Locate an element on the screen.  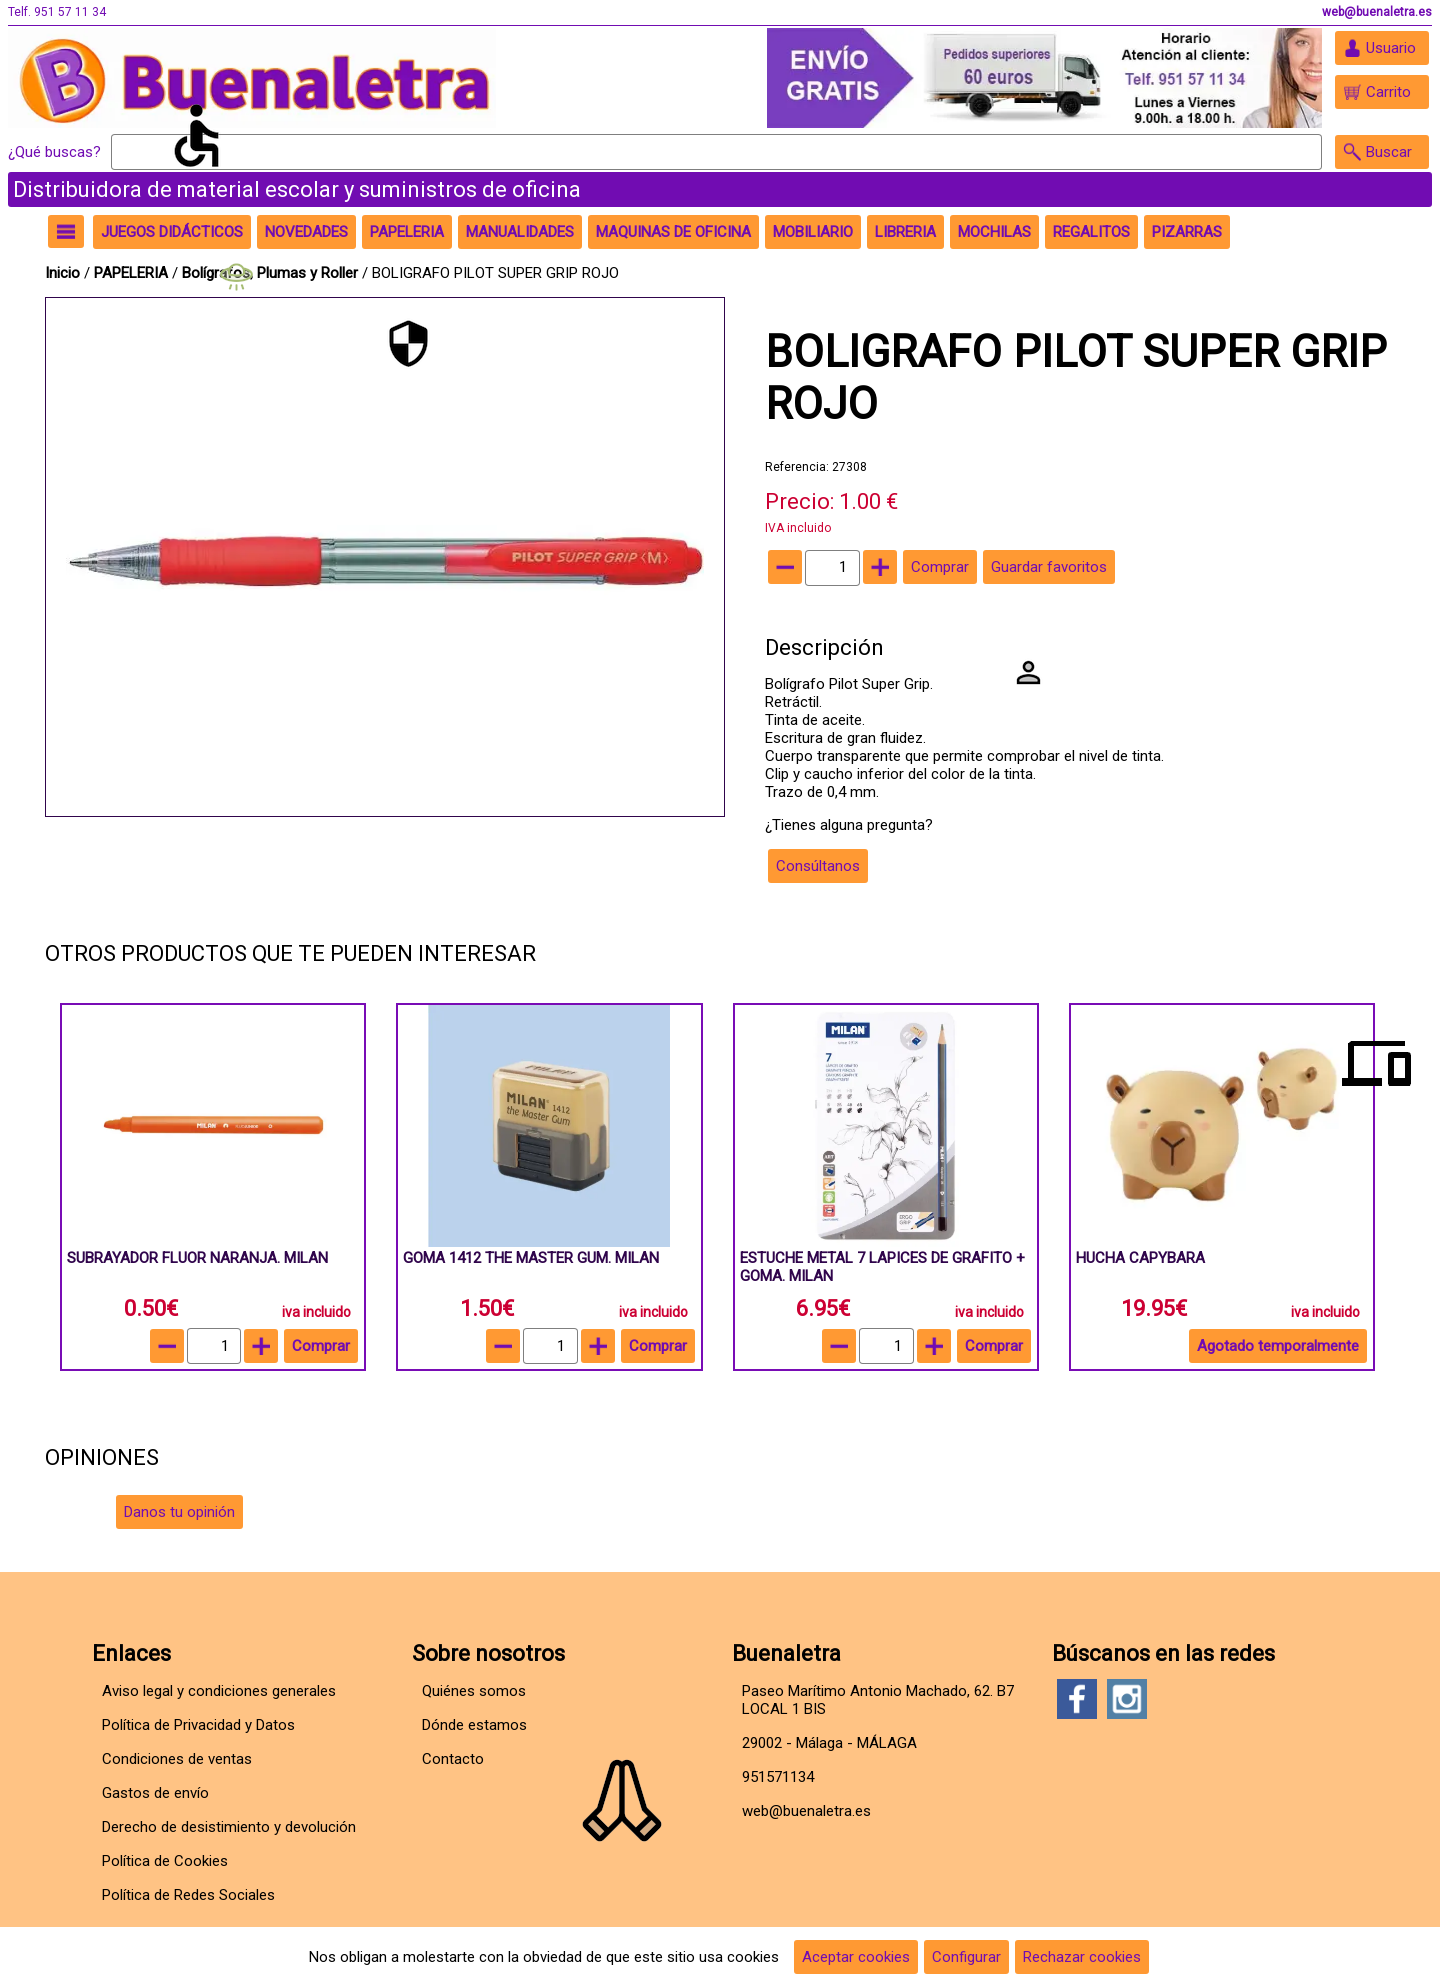
manage connected devices is located at coordinates (1376, 1063).